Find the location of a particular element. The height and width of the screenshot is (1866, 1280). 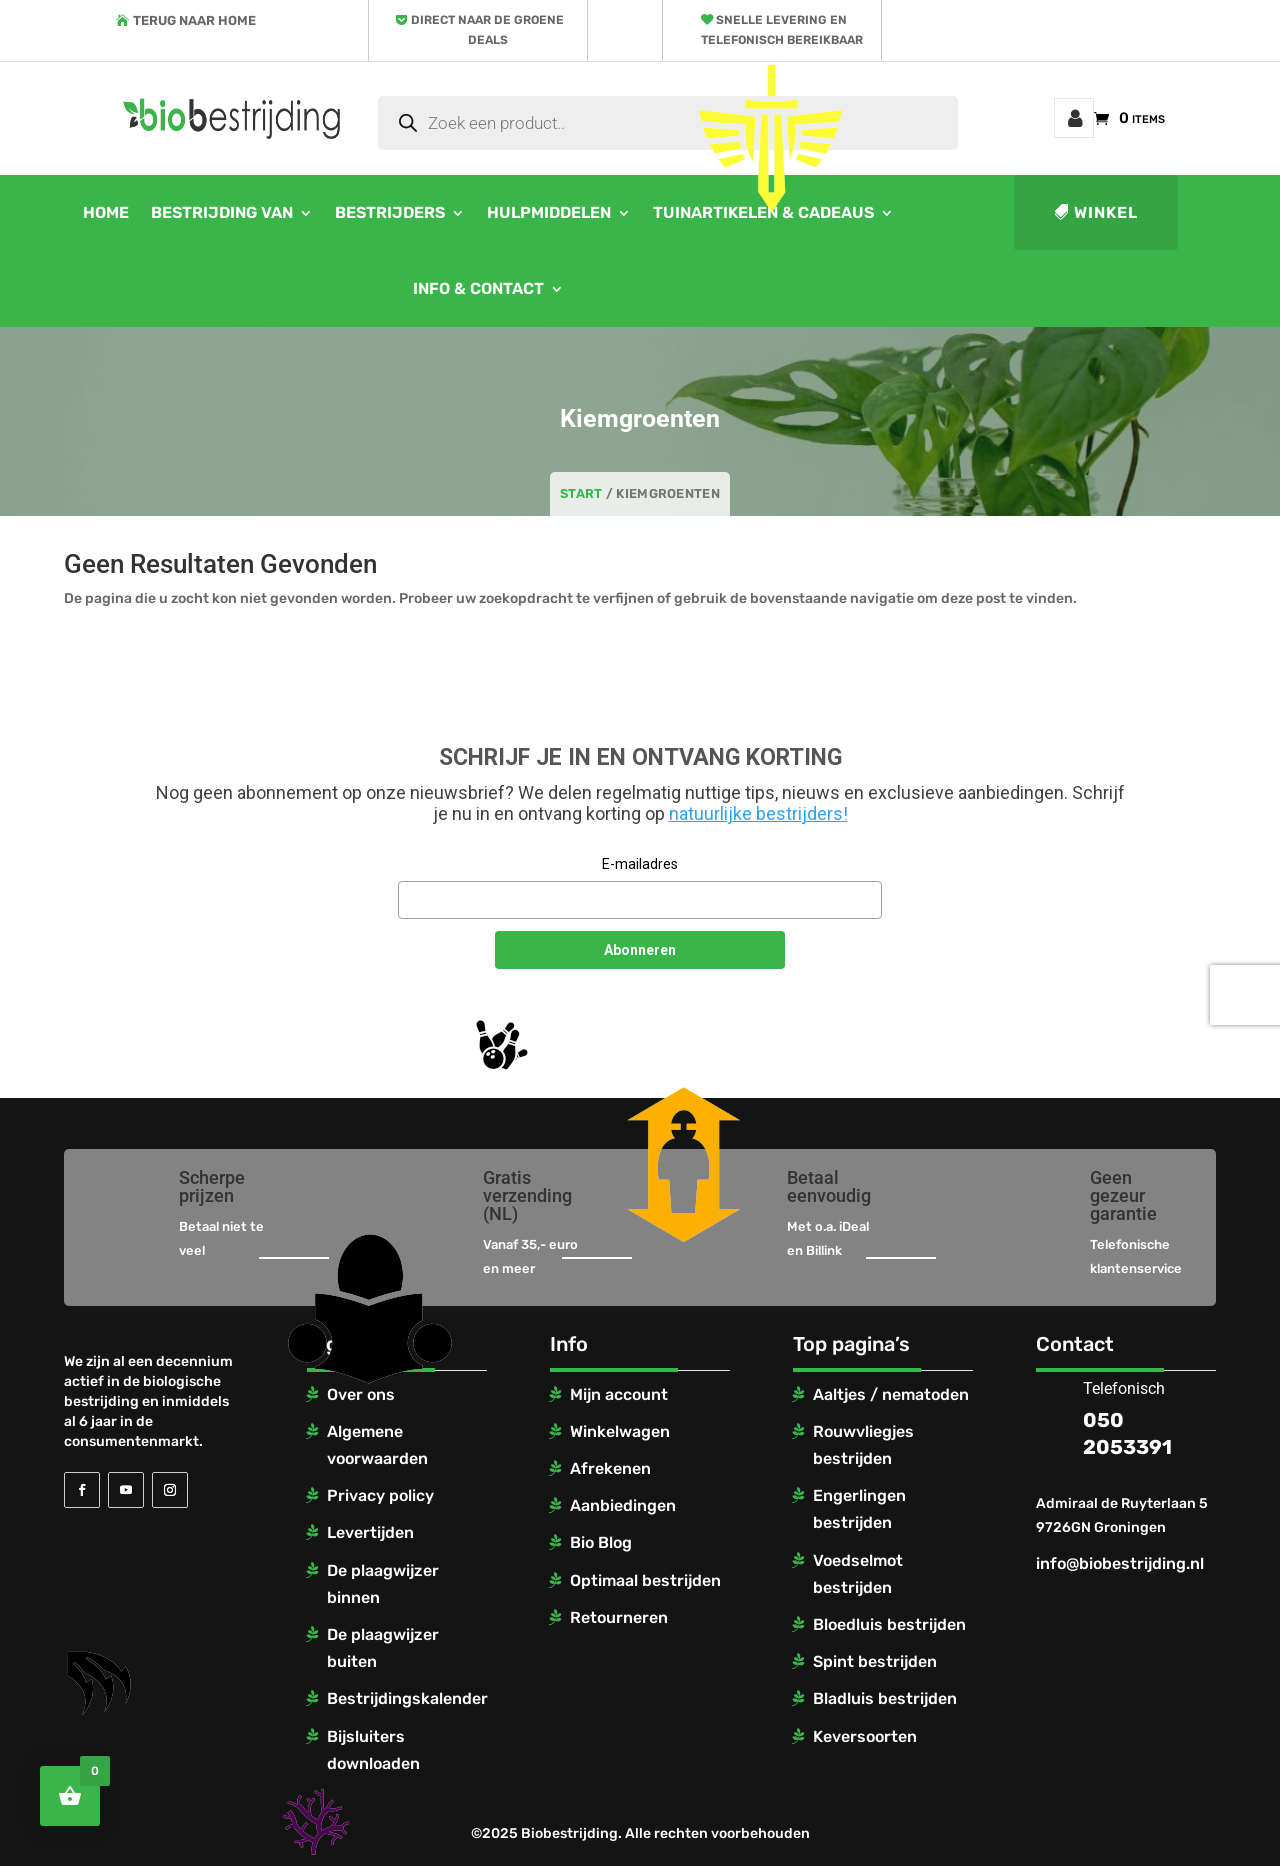

equip or select a weapon in a game inventory is located at coordinates (770, 138).